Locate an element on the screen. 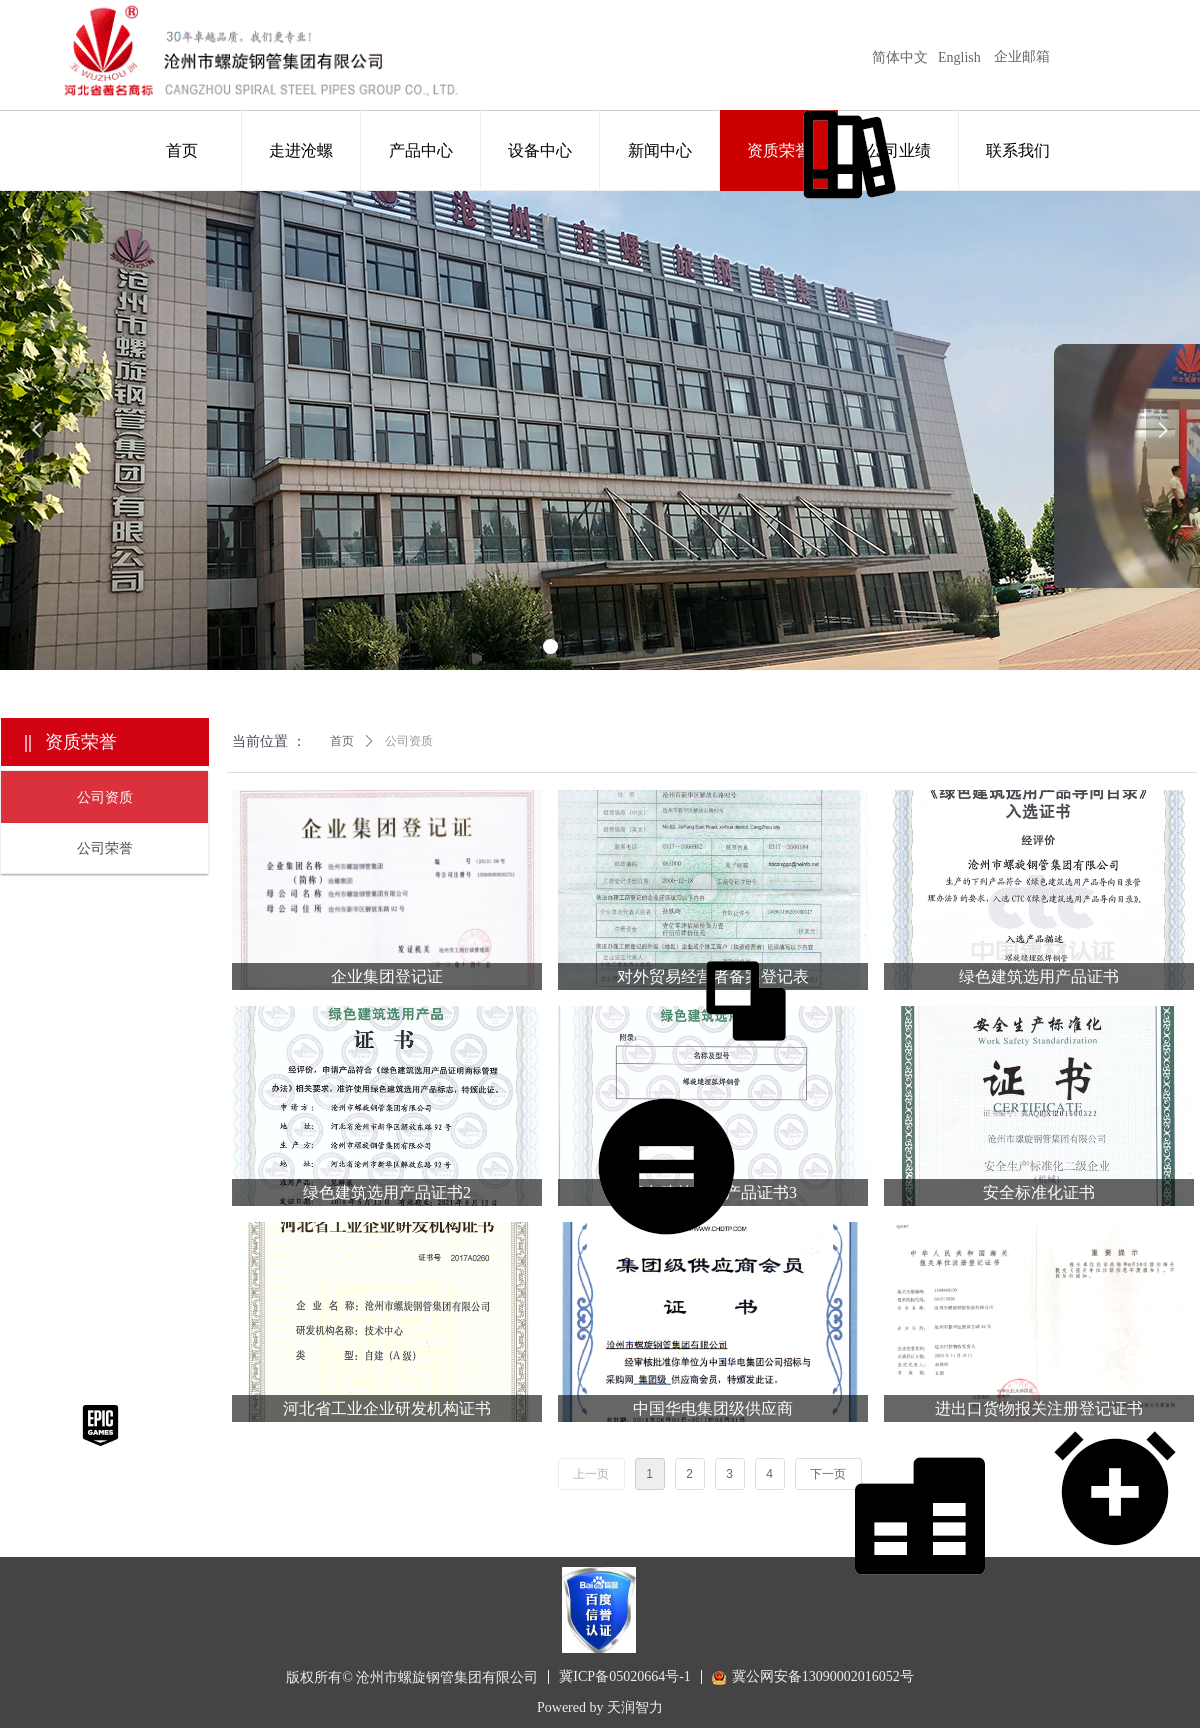 Image resolution: width=1200 pixels, height=1728 pixels. creative commons no derivatives license indicator is located at coordinates (666, 1166).